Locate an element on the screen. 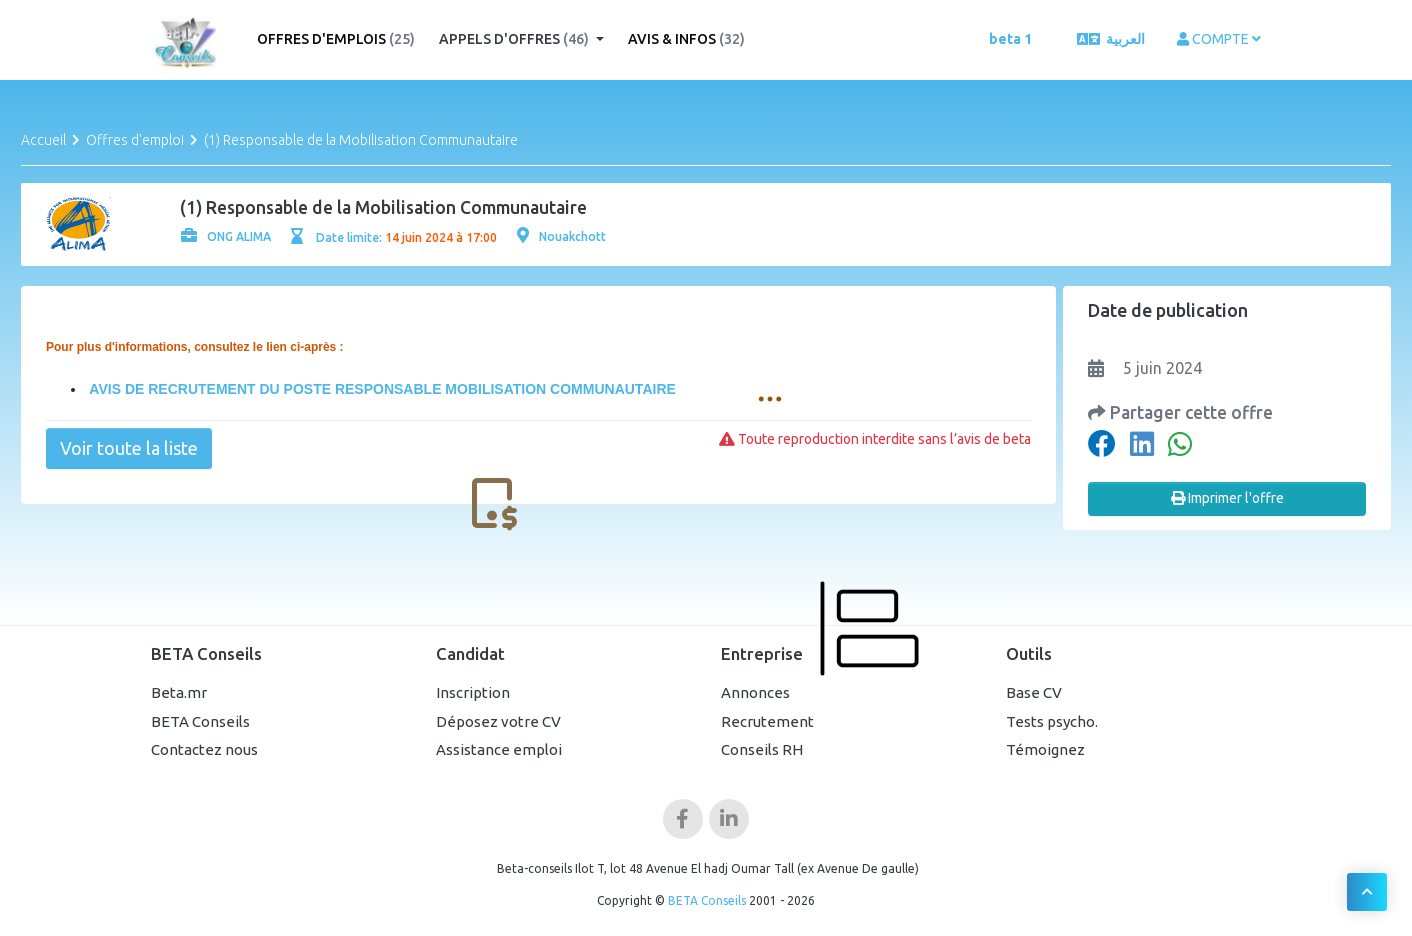  open more options menu is located at coordinates (770, 399).